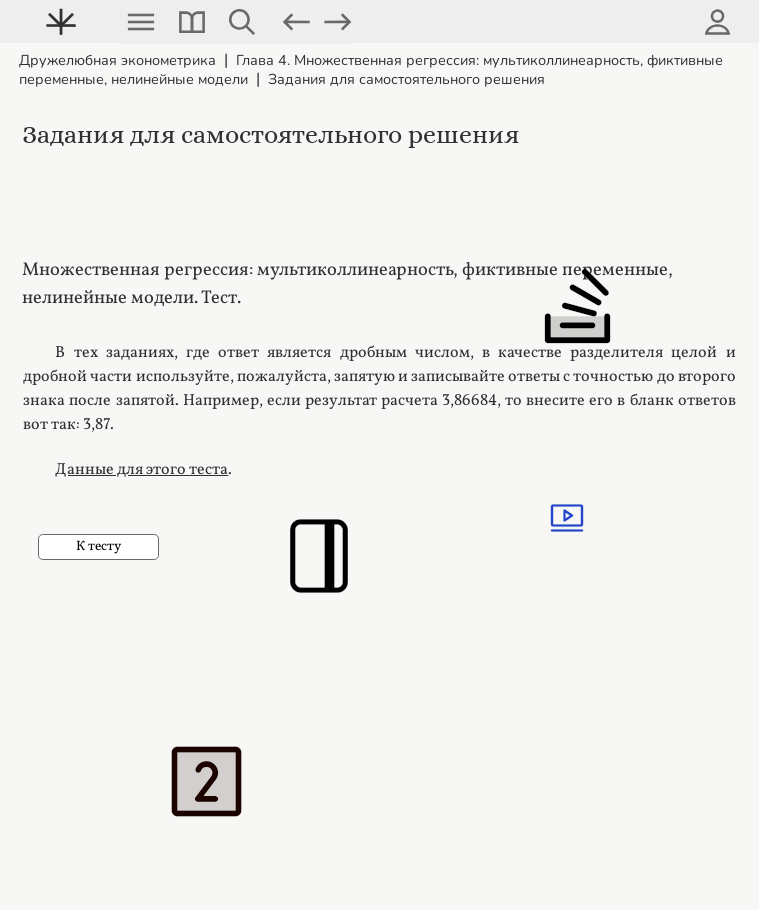  Describe the element at coordinates (577, 307) in the screenshot. I see `link to stack overflow developer community` at that location.